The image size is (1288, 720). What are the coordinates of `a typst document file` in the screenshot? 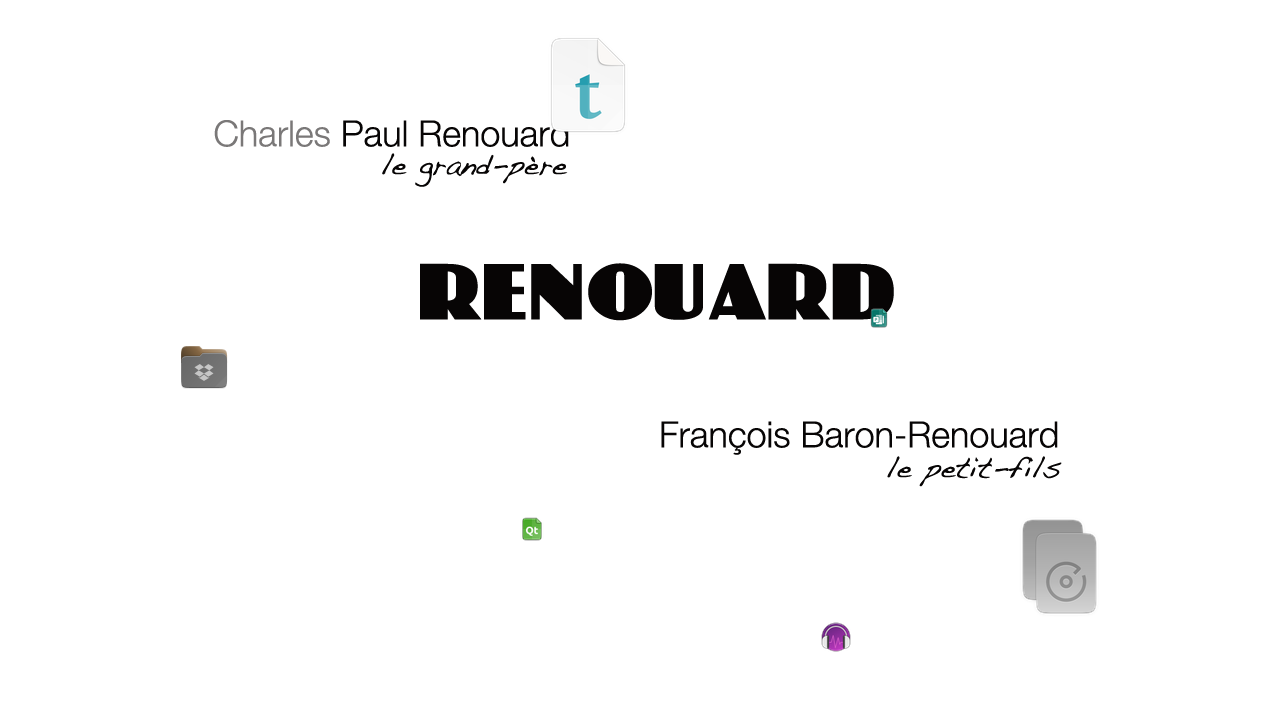 It's located at (588, 85).